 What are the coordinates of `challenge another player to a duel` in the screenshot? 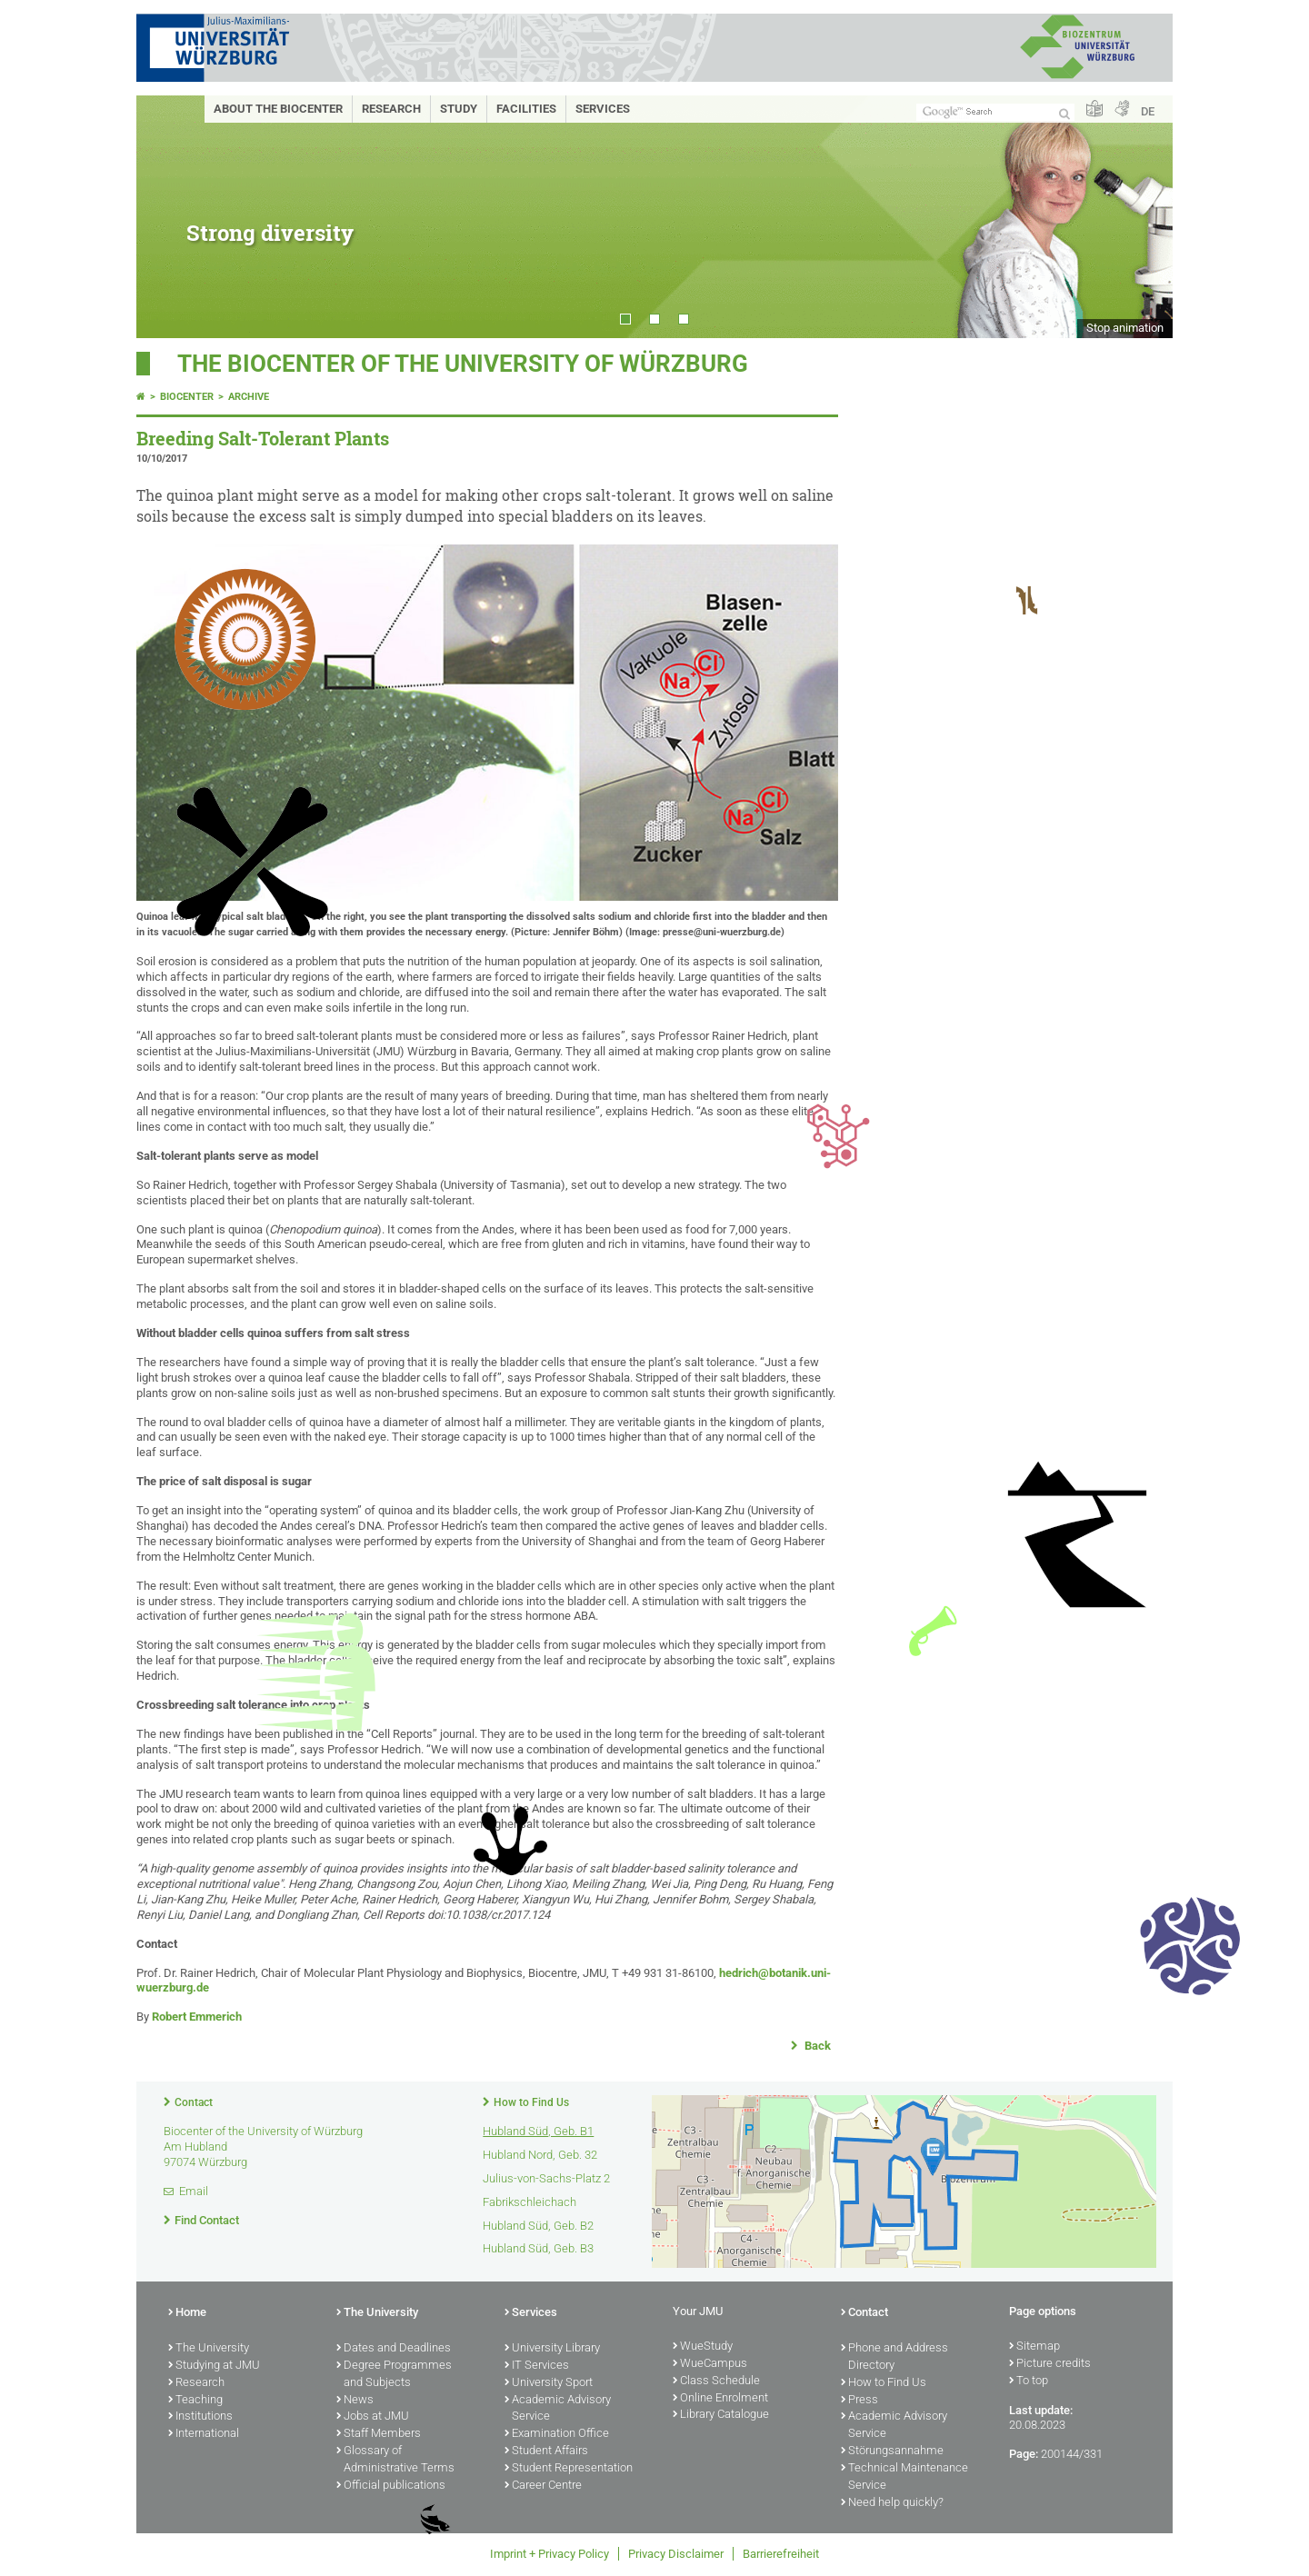 It's located at (1026, 600).